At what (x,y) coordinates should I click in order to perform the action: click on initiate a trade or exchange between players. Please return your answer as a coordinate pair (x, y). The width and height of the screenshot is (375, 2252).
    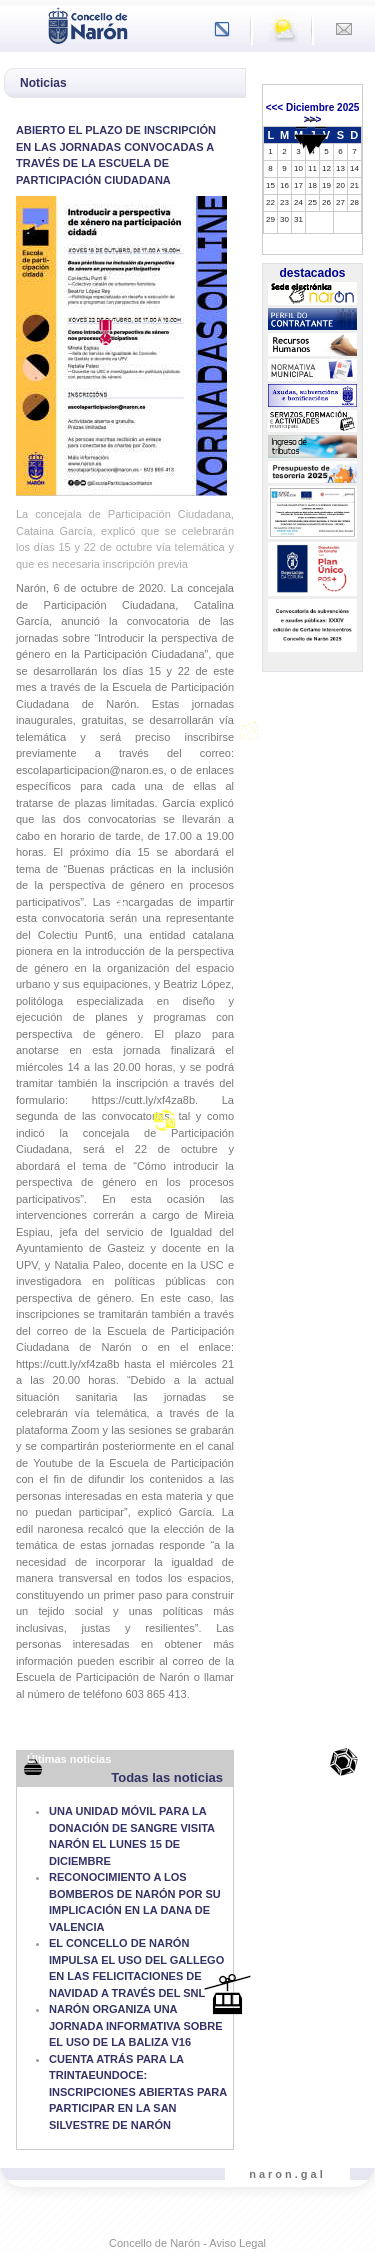
    Looking at the image, I should click on (164, 1120).